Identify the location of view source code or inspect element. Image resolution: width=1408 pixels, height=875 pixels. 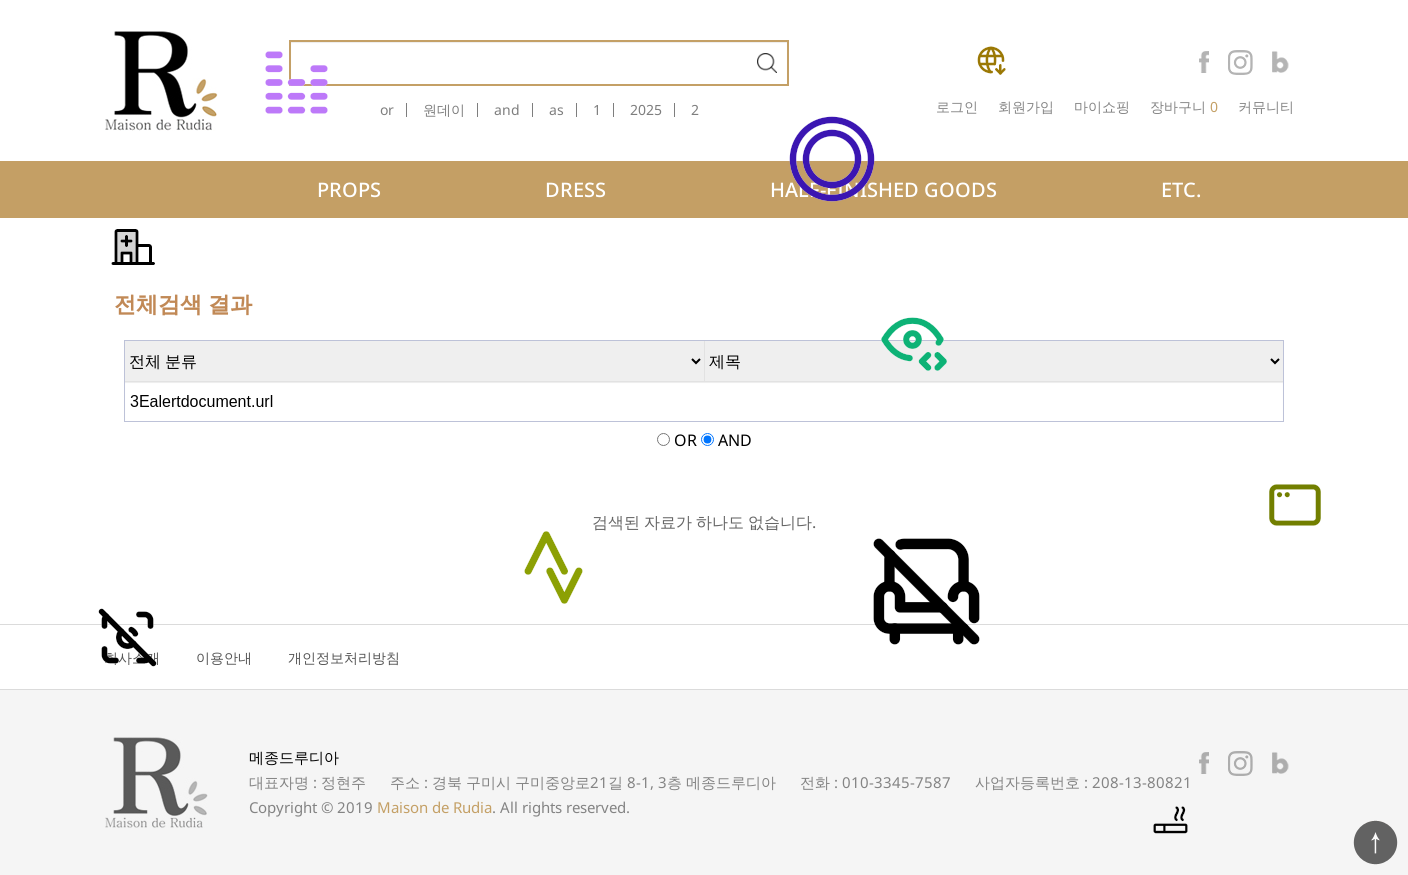
(912, 339).